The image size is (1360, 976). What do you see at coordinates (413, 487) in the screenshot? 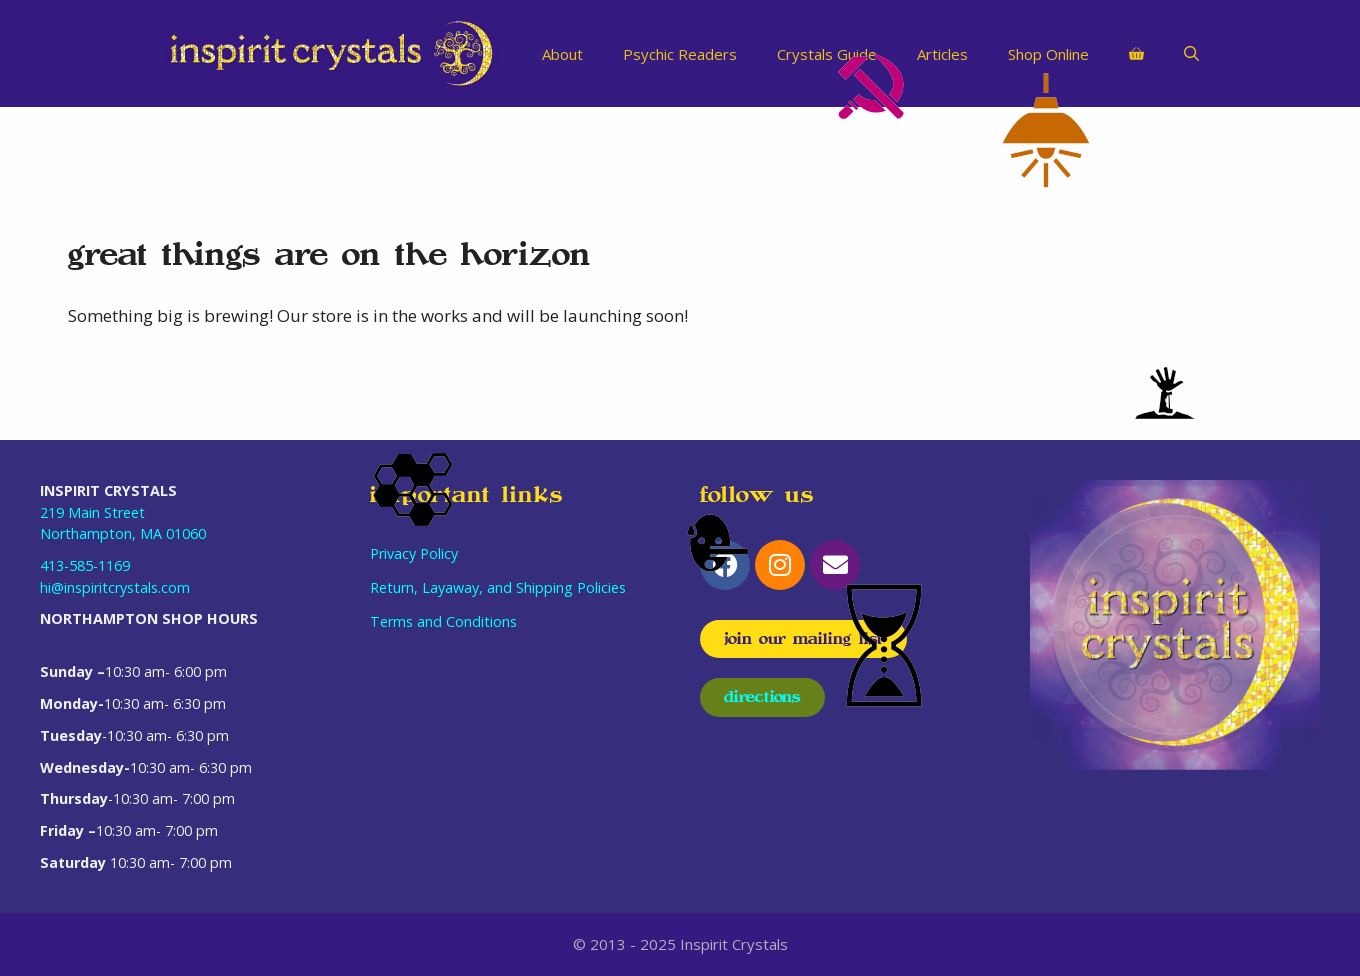
I see `access hexagonal grid or tile-based game mode` at bounding box center [413, 487].